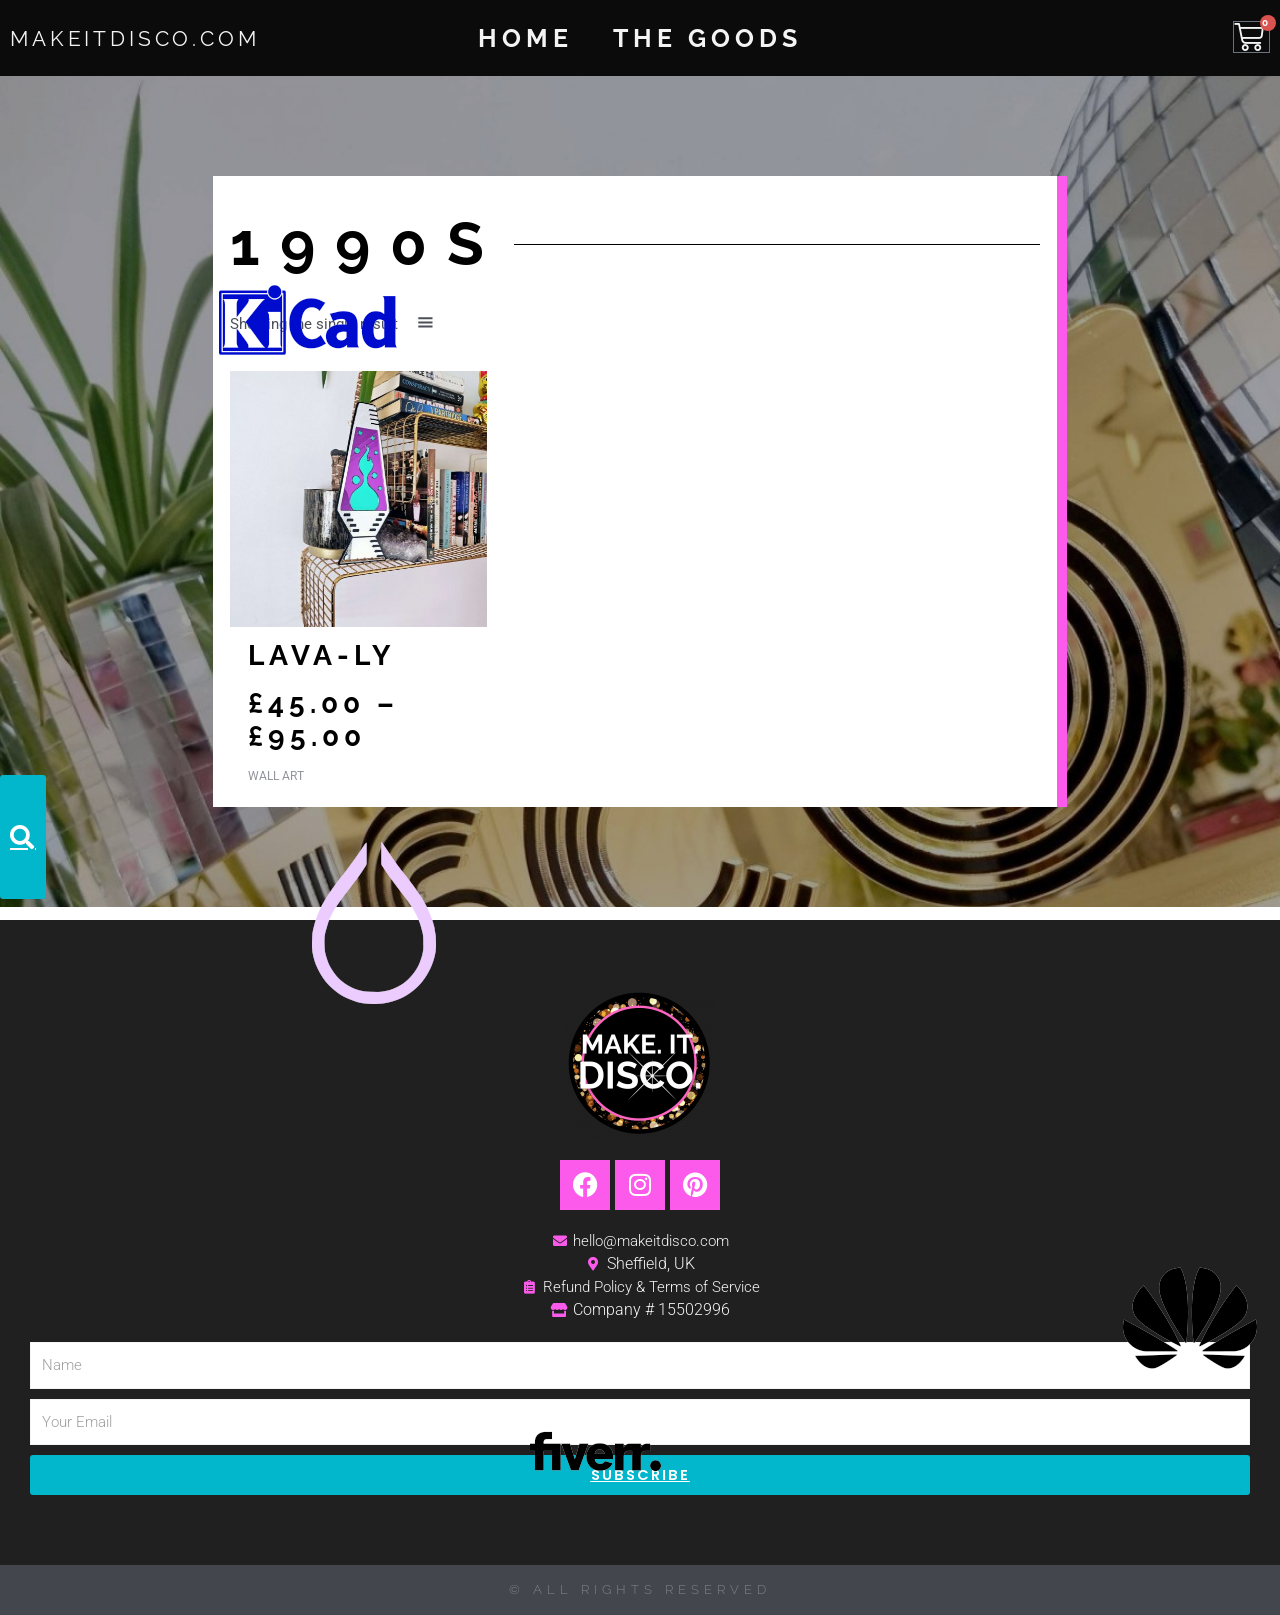 This screenshot has height=1615, width=1280. What do you see at coordinates (308, 320) in the screenshot?
I see `open KiCad electronic design automation software` at bounding box center [308, 320].